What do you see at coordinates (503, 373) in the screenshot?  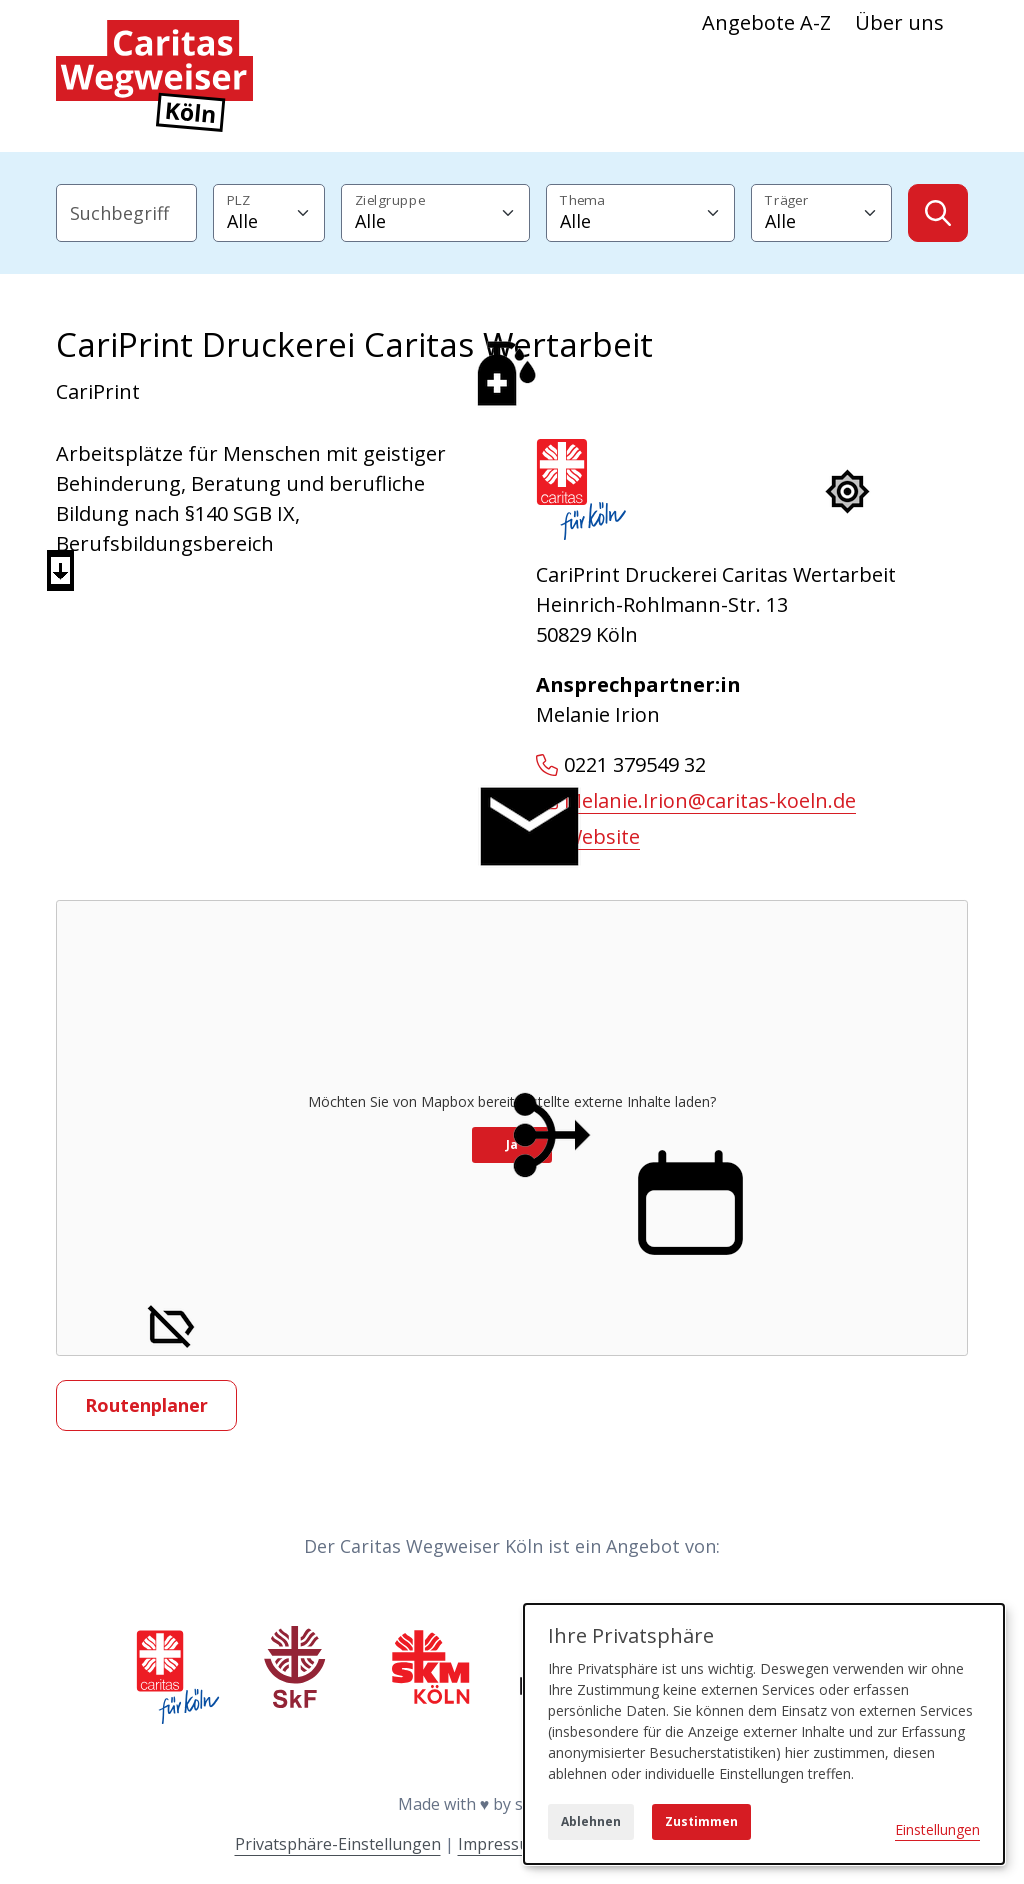 I see `access hand sanitizer station location` at bounding box center [503, 373].